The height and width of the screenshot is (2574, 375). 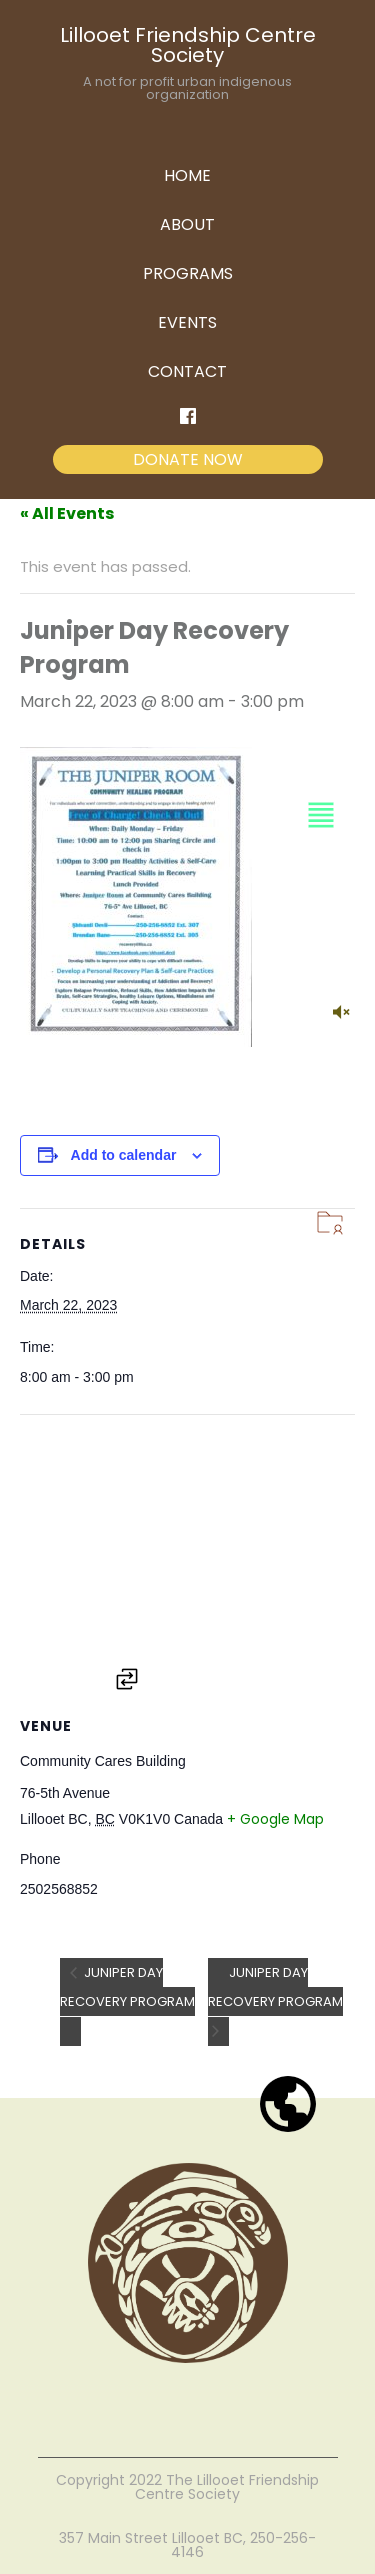 I want to click on access user-specific files or documents, so click(x=330, y=1222).